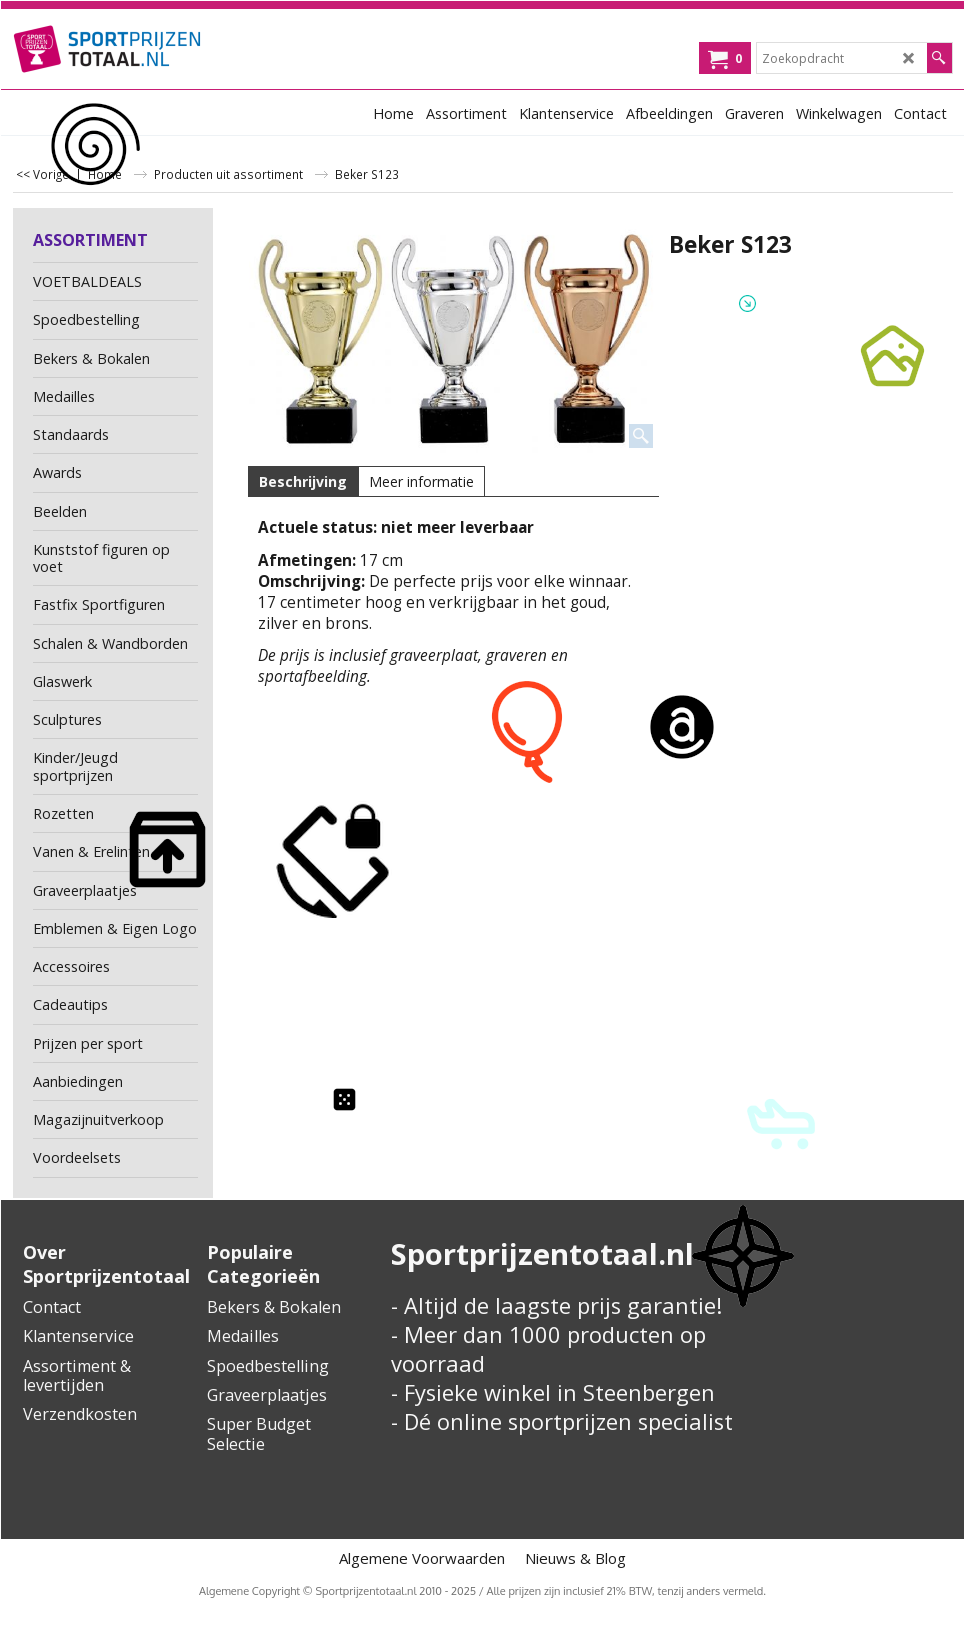 This screenshot has width=965, height=1636. I want to click on indicates a celebration or special event, so click(527, 732).